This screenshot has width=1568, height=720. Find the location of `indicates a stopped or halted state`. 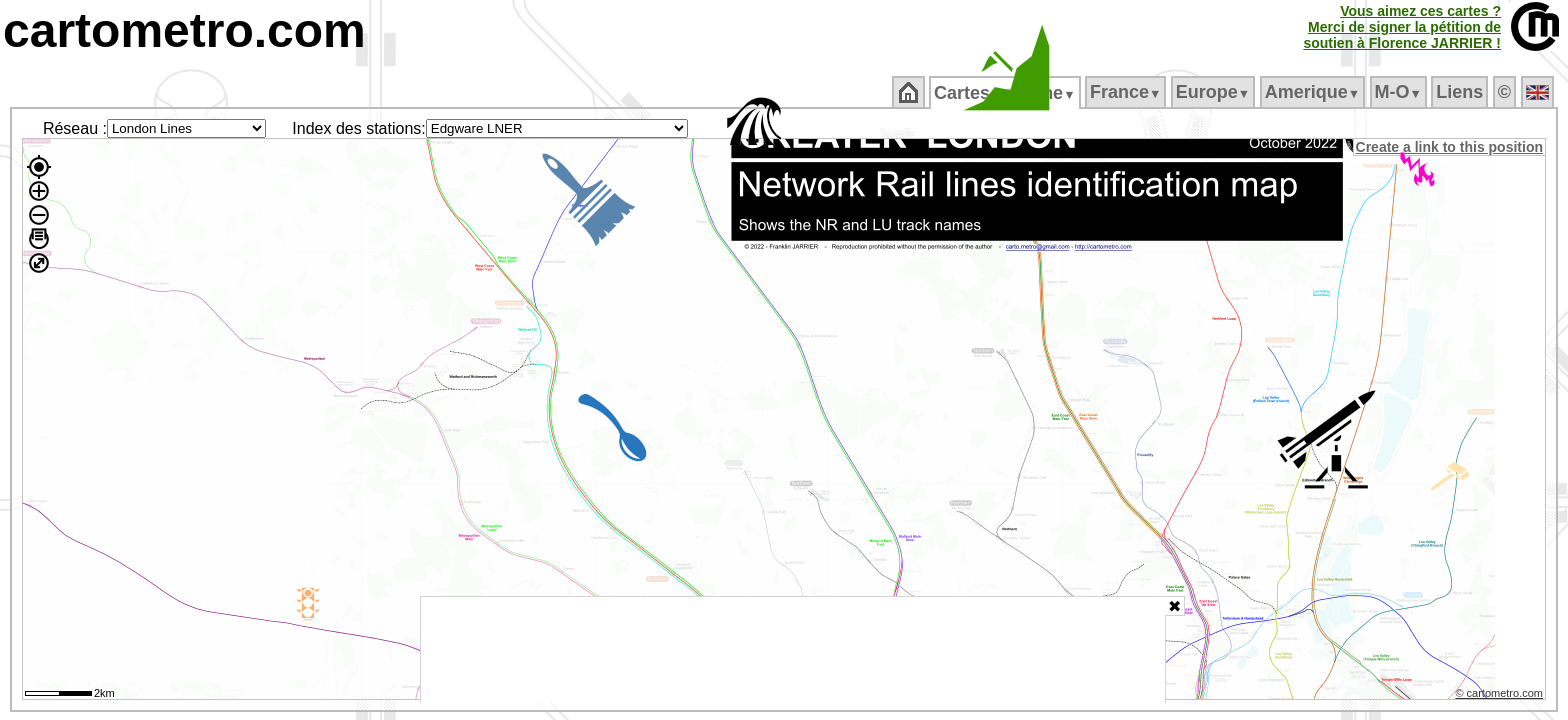

indicates a stopped or halted state is located at coordinates (308, 604).